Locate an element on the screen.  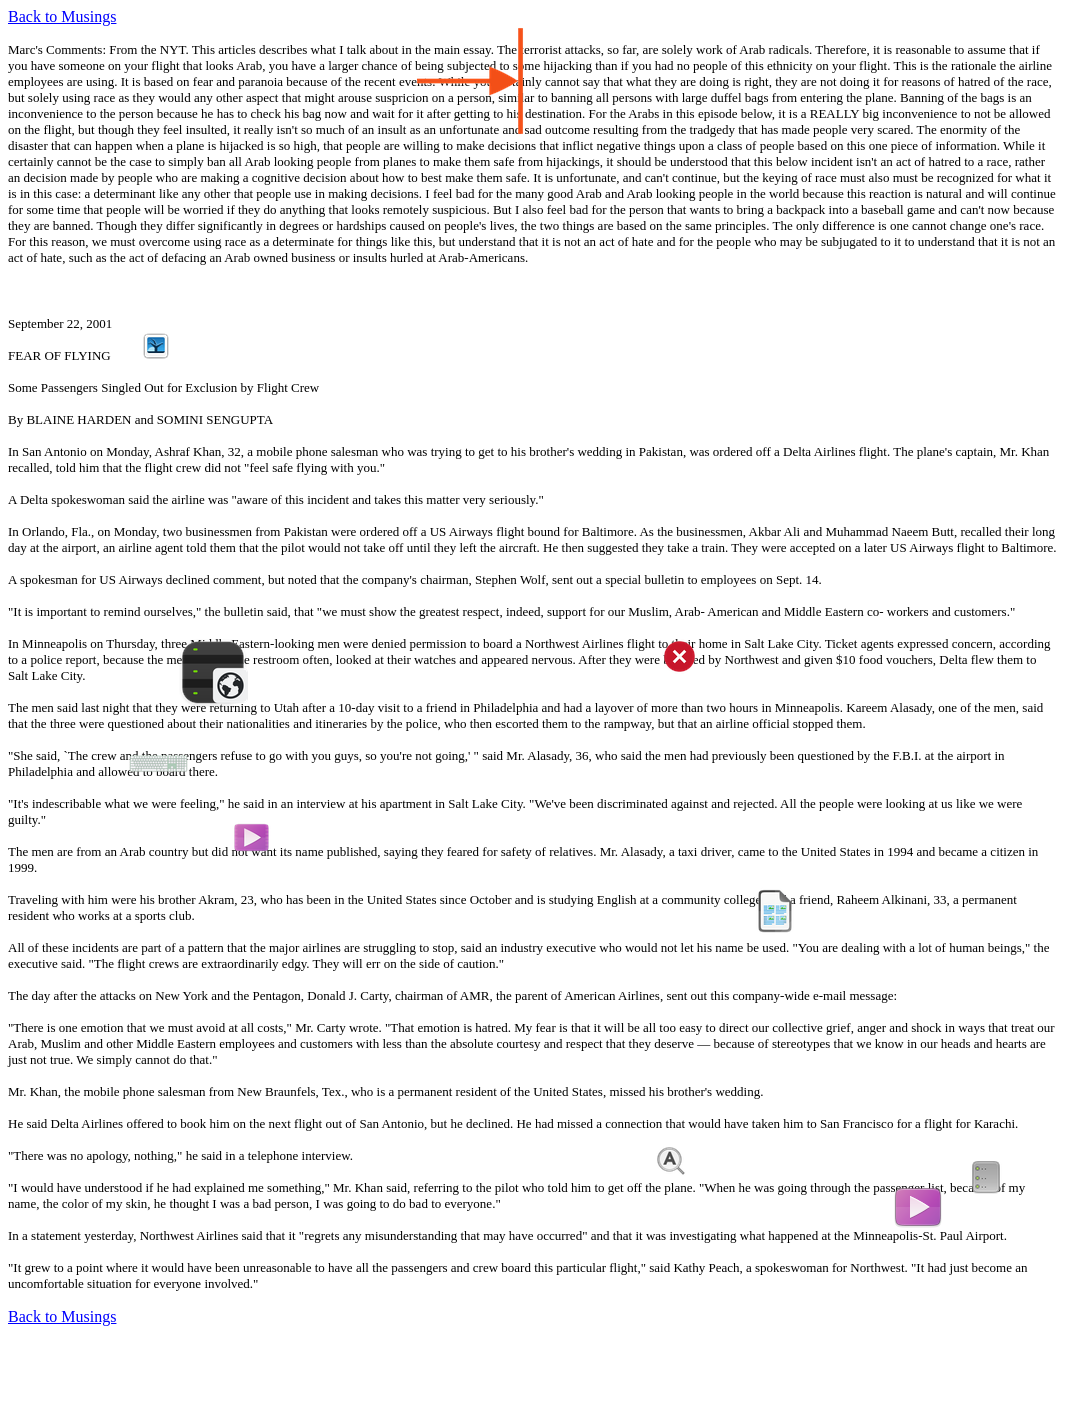
libreoffice master document file type is located at coordinates (775, 911).